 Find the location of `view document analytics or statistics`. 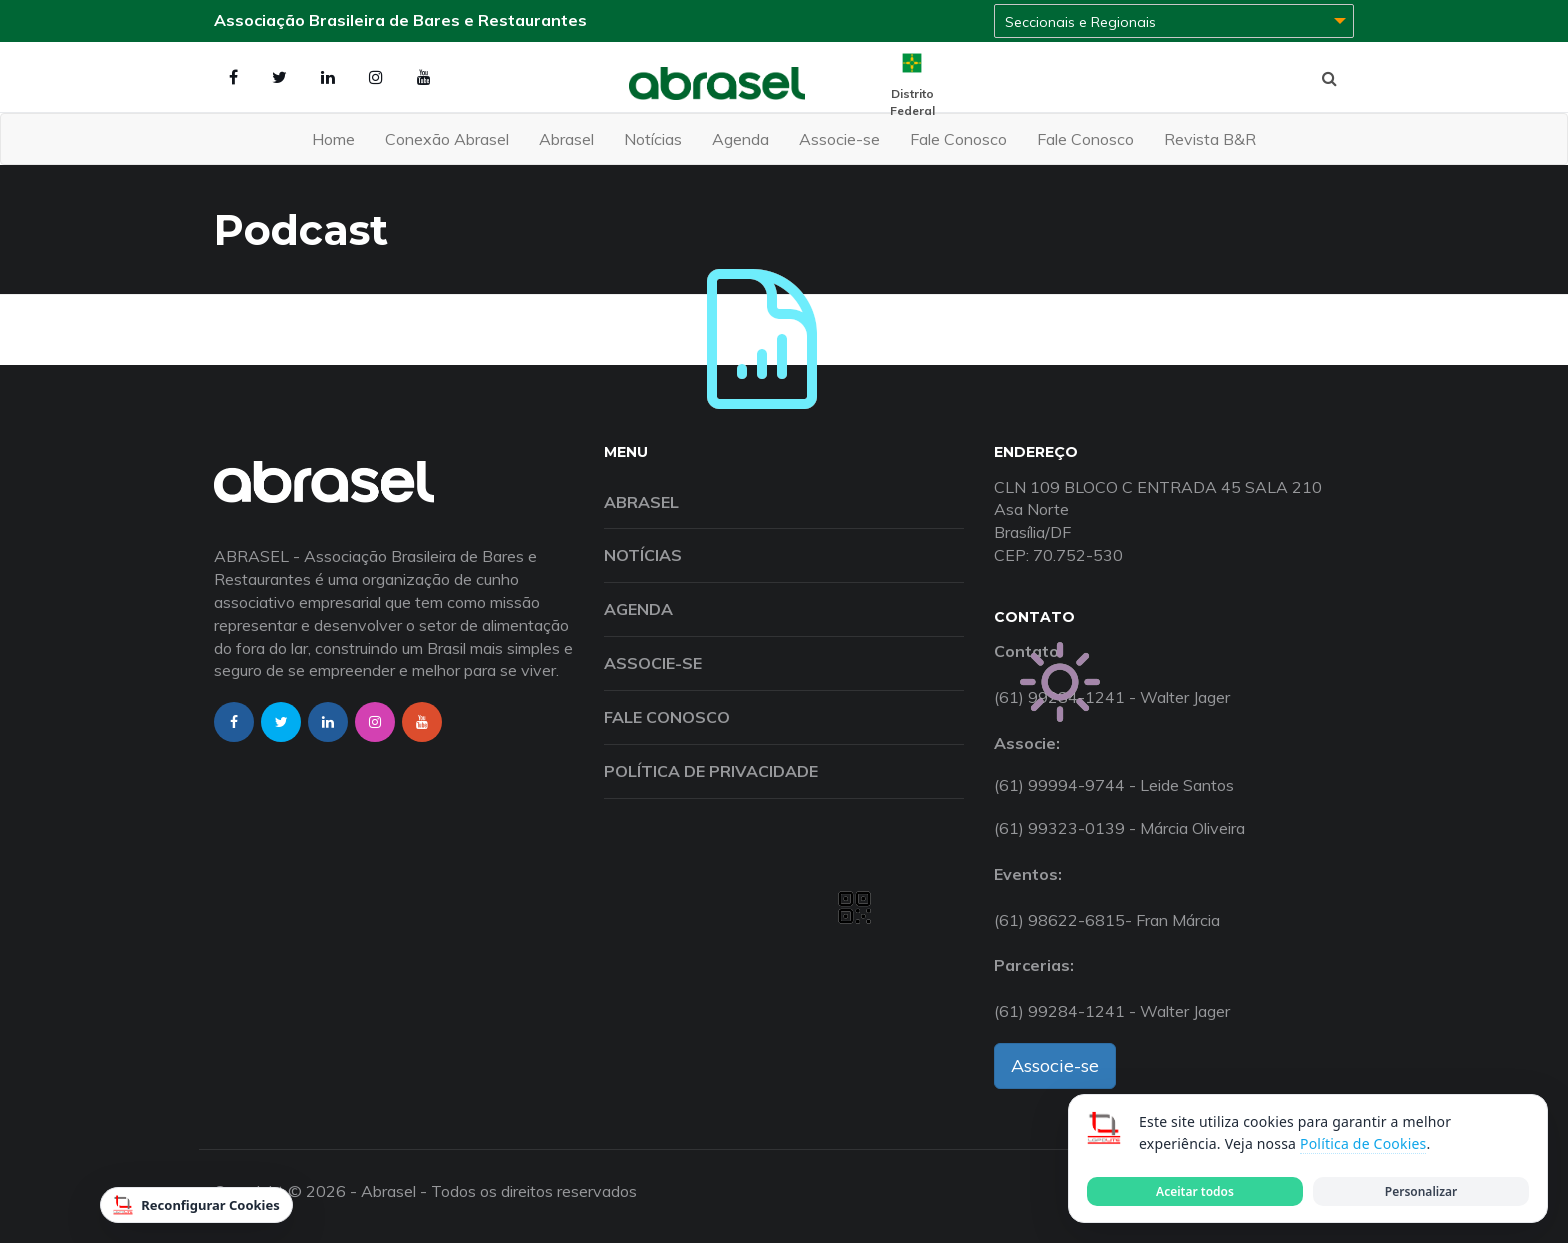

view document analytics or statistics is located at coordinates (762, 339).